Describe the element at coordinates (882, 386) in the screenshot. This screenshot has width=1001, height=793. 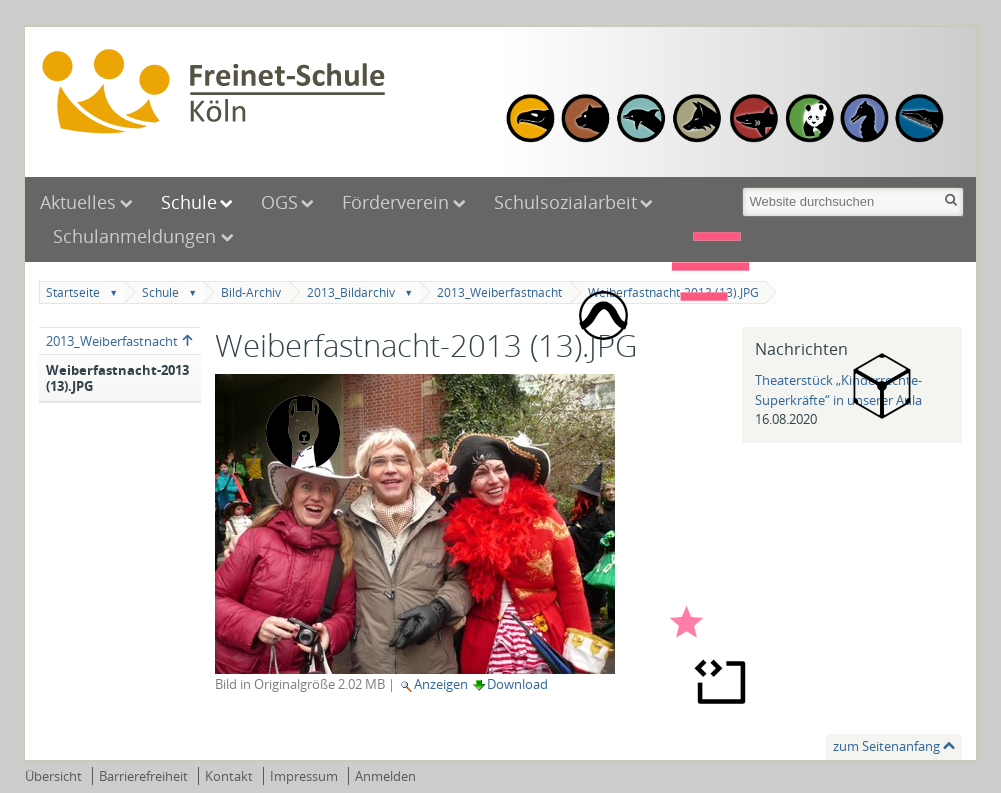
I see `IPFS (InterPlanetary File System) logo` at that location.